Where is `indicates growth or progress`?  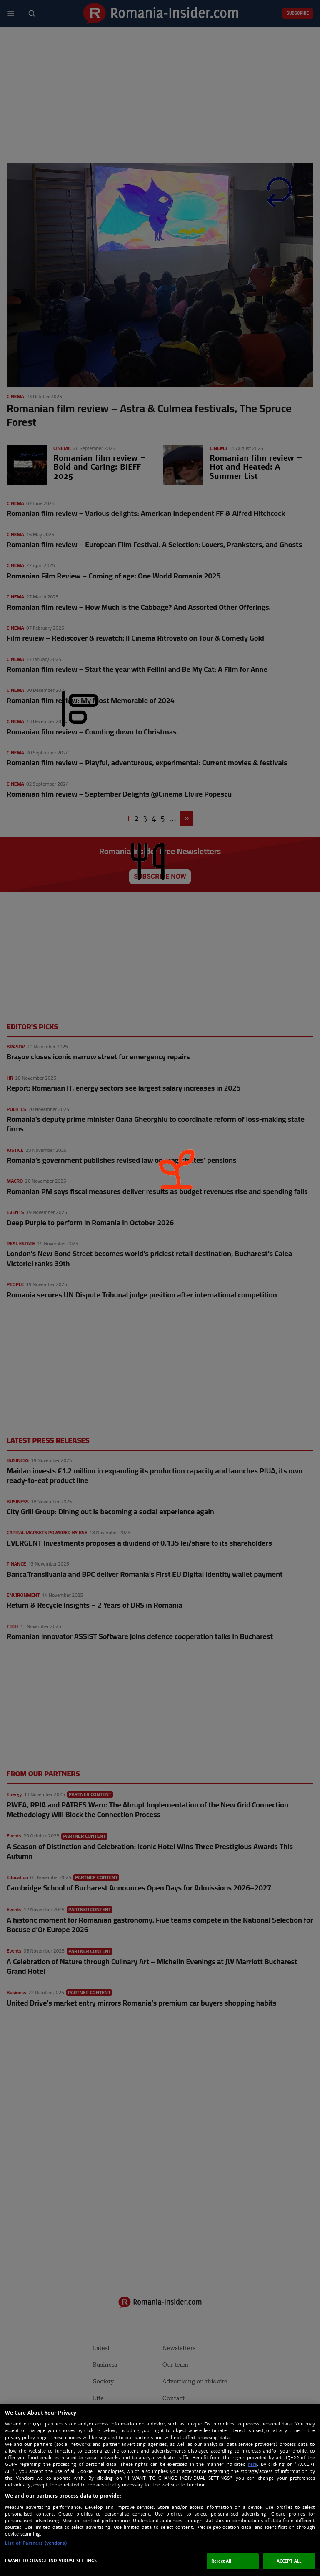
indicates growth or progress is located at coordinates (177, 1169).